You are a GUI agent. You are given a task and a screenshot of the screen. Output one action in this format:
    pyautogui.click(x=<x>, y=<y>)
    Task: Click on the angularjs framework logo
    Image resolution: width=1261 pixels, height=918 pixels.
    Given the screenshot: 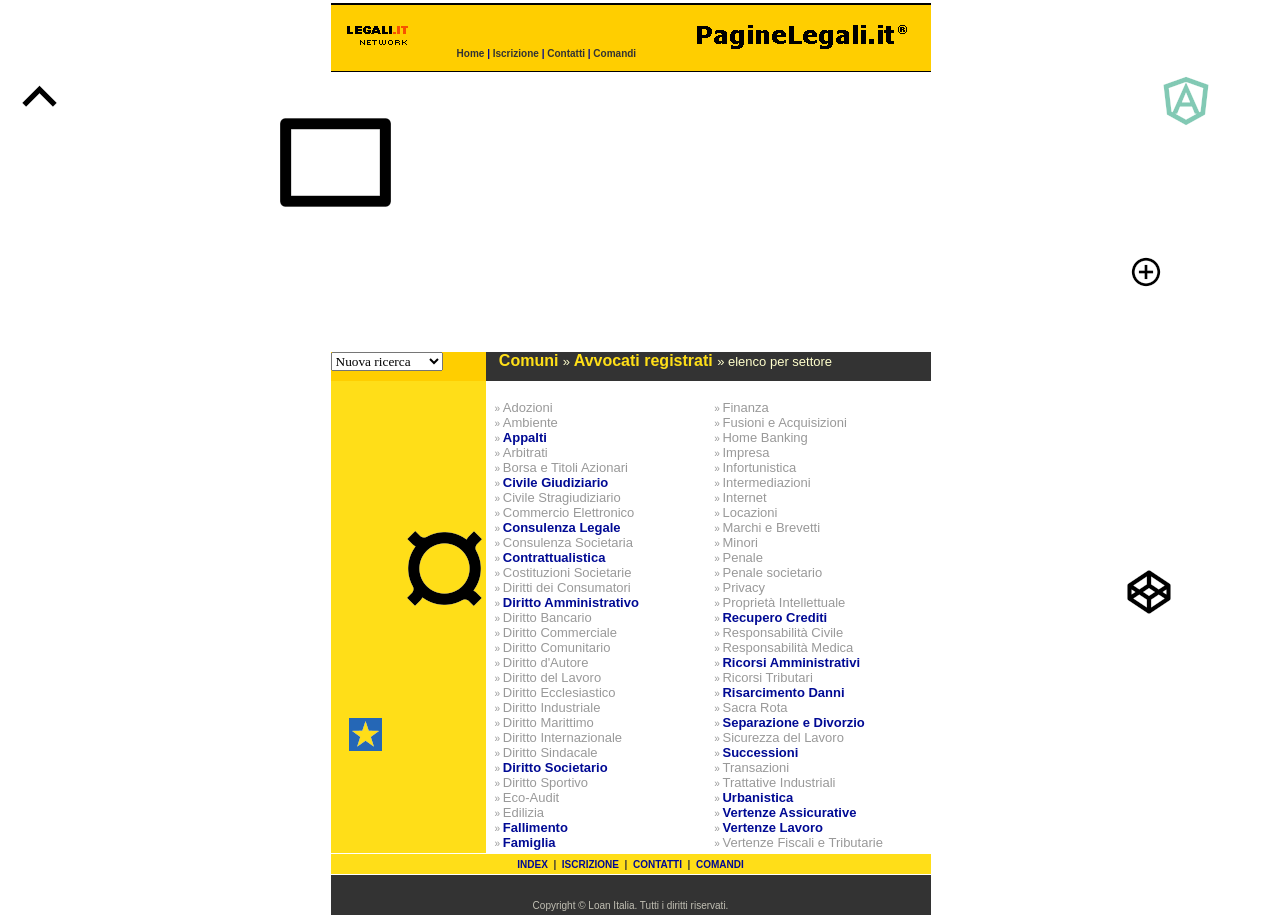 What is the action you would take?
    pyautogui.click(x=1186, y=101)
    